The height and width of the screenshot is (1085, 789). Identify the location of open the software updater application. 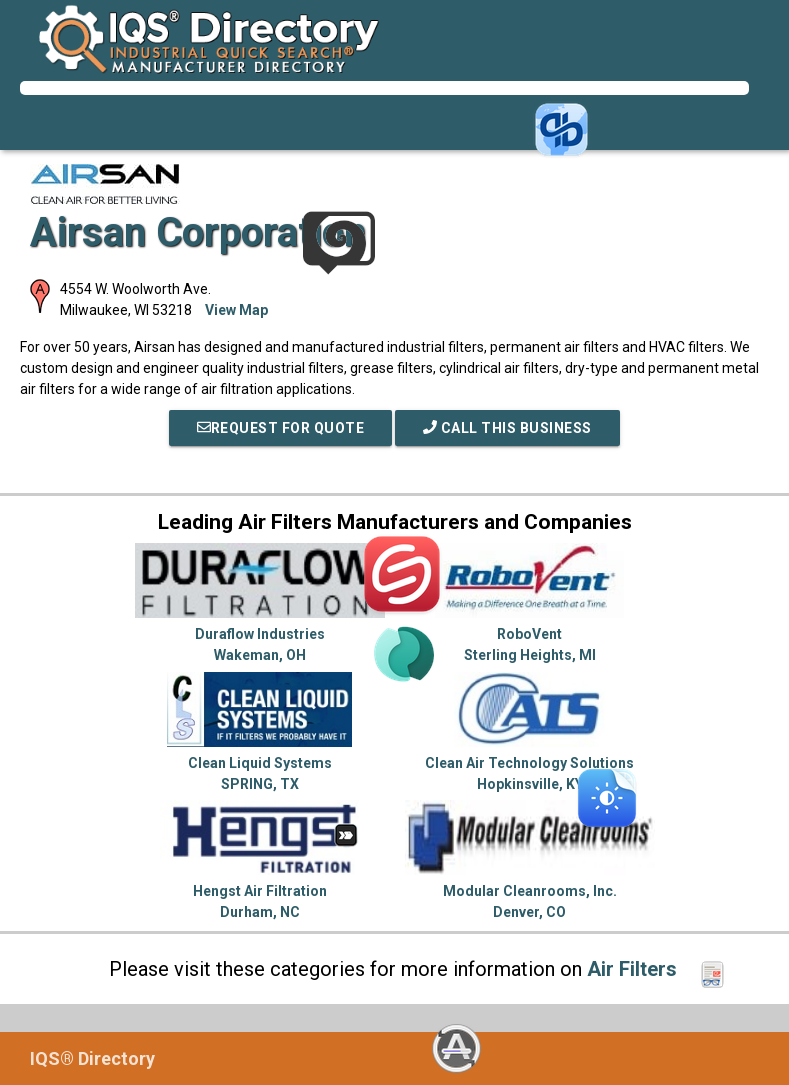
(456, 1048).